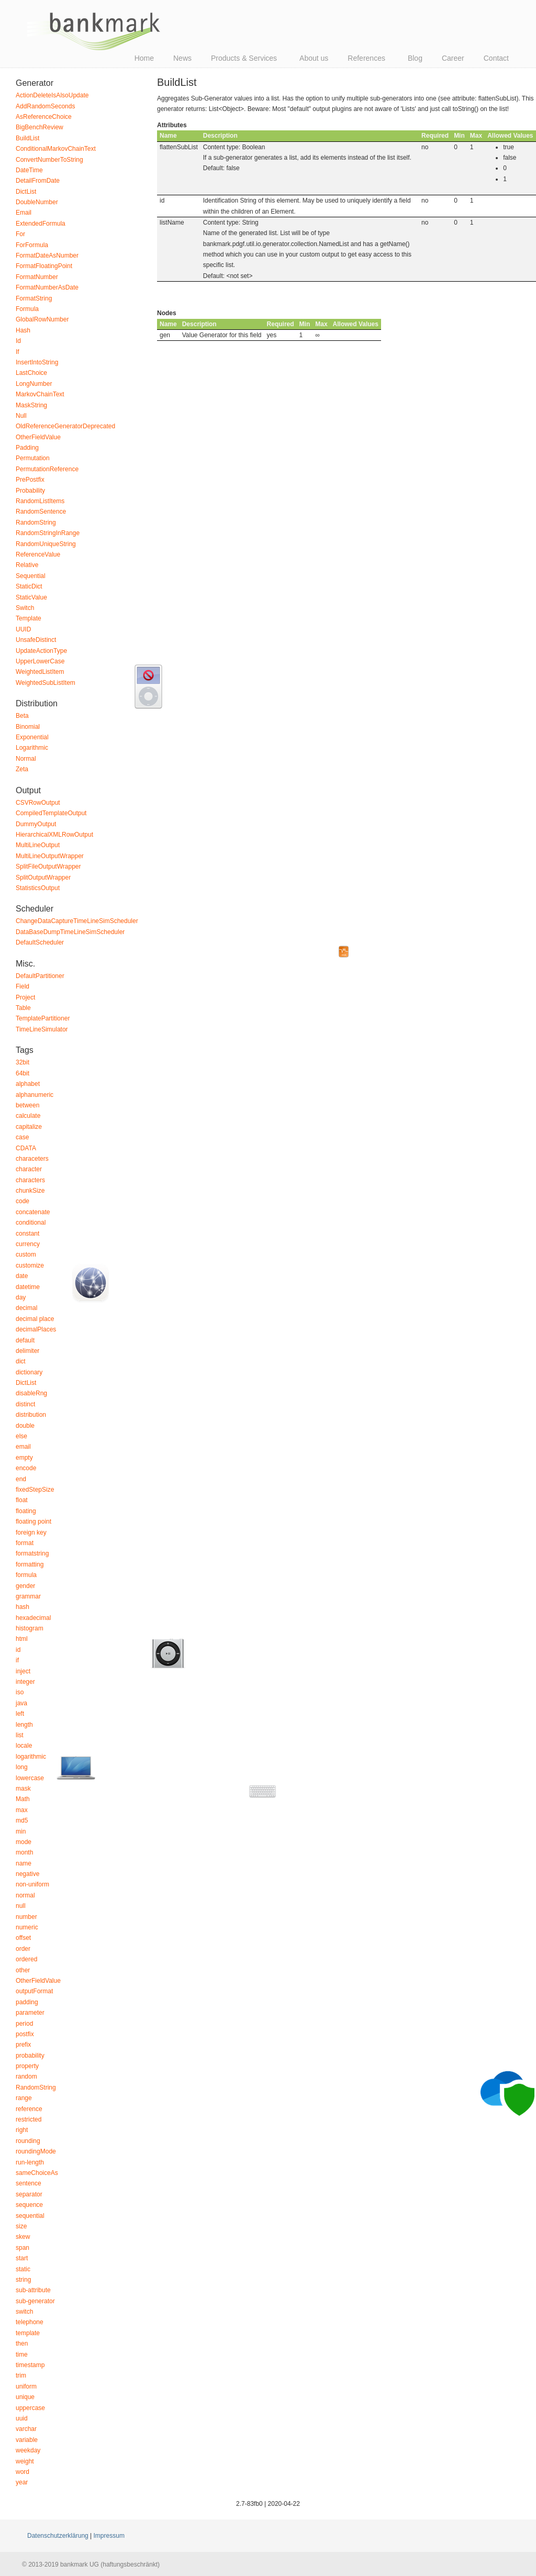 This screenshot has height=2576, width=536. Describe the element at coordinates (91, 1283) in the screenshot. I see `access network file system or shared storage` at that location.